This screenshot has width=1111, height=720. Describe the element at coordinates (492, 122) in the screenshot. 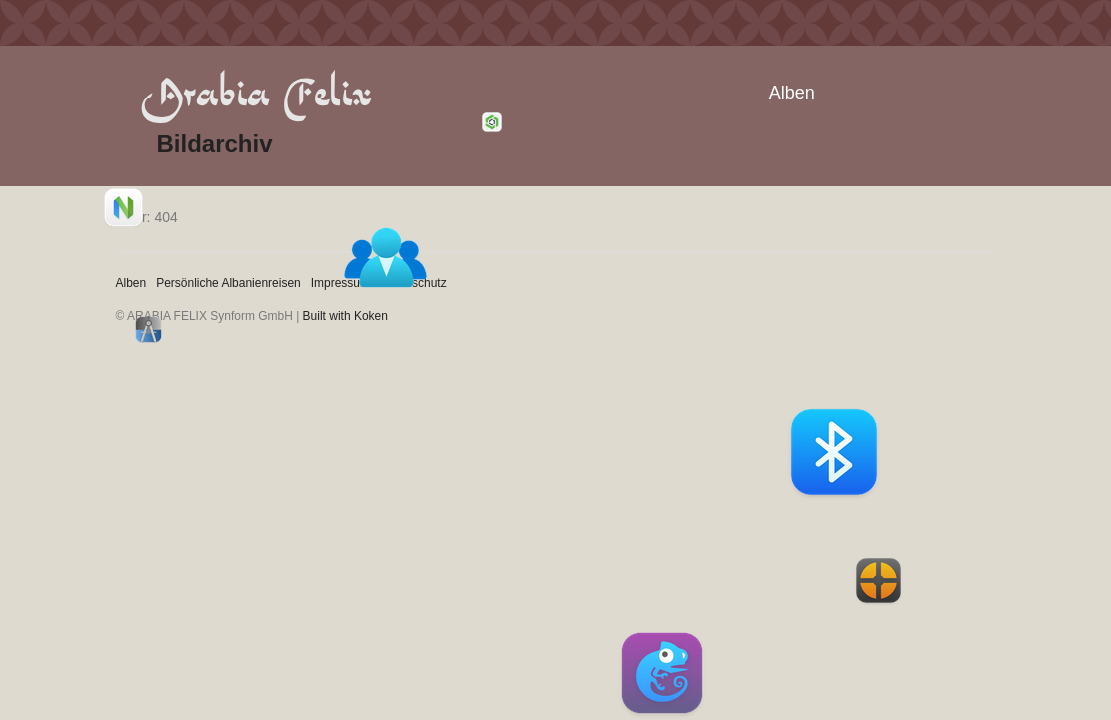

I see `open onshape CAD application` at that location.